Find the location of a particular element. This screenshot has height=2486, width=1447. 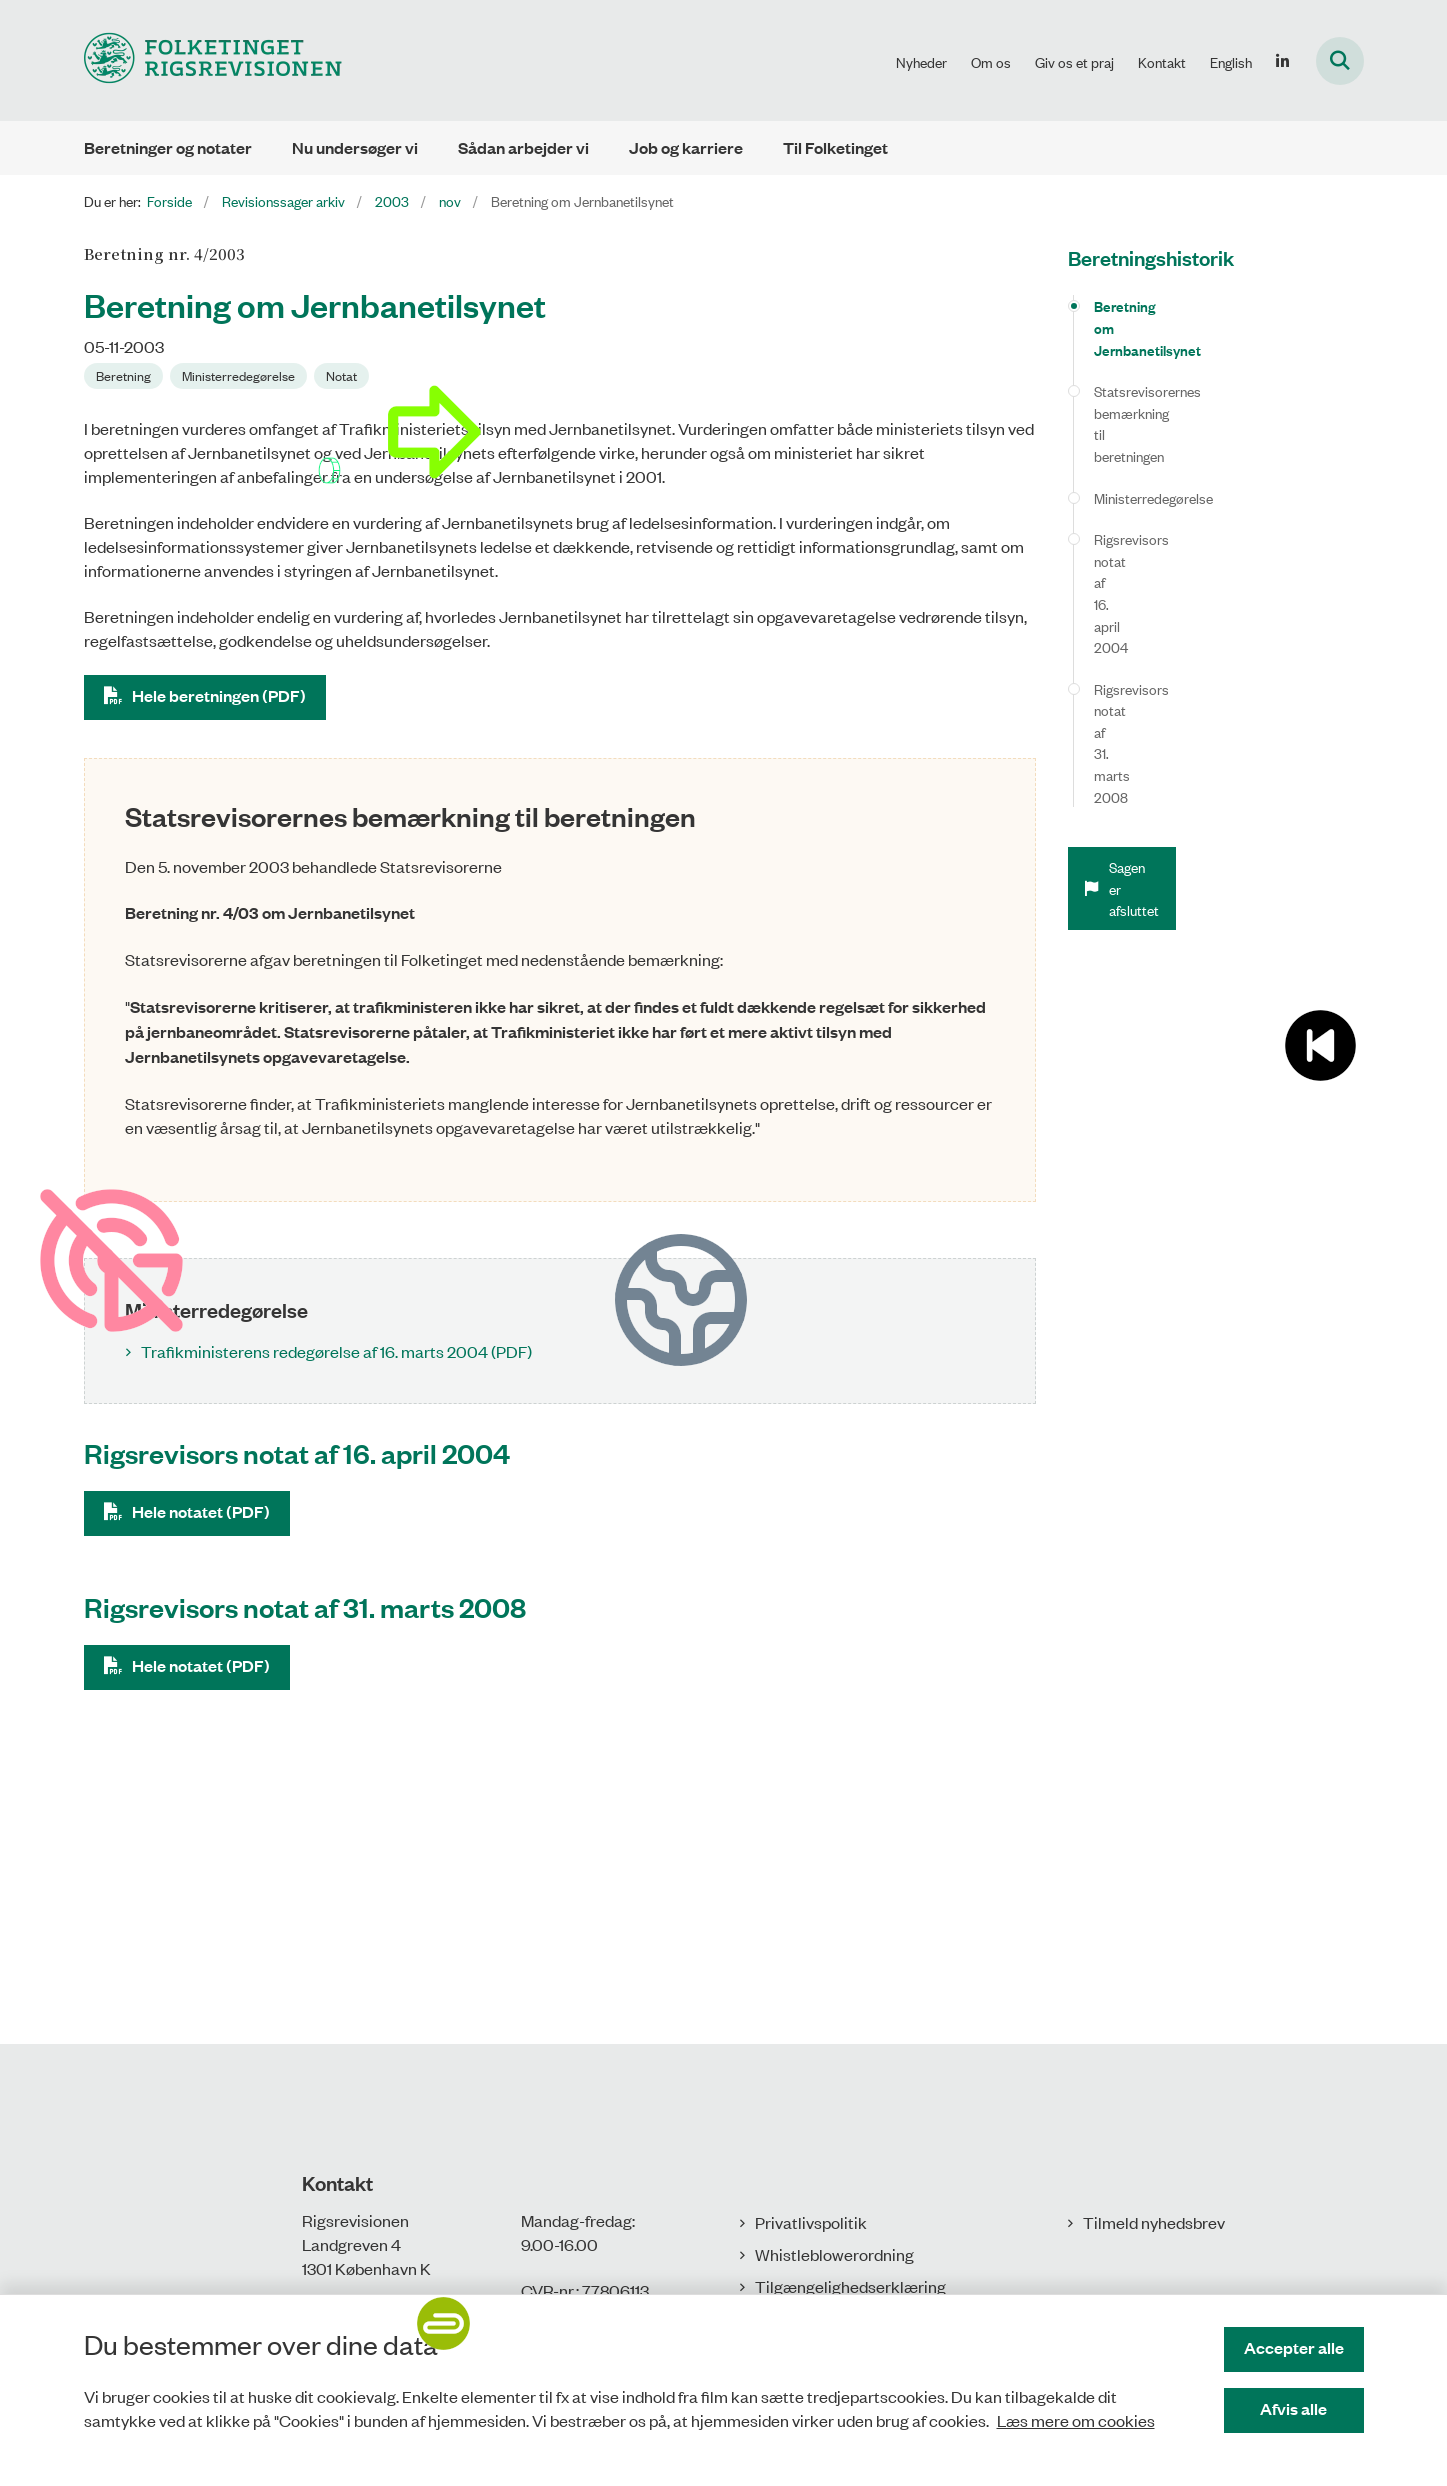

view coin or currency balance is located at coordinates (329, 470).